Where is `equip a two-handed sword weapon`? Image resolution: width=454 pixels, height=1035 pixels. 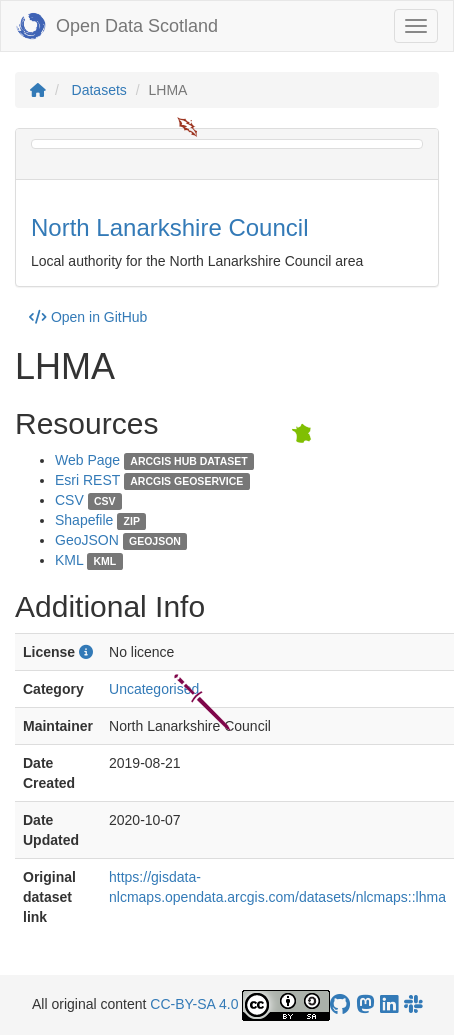
equip a two-handed sword weapon is located at coordinates (202, 702).